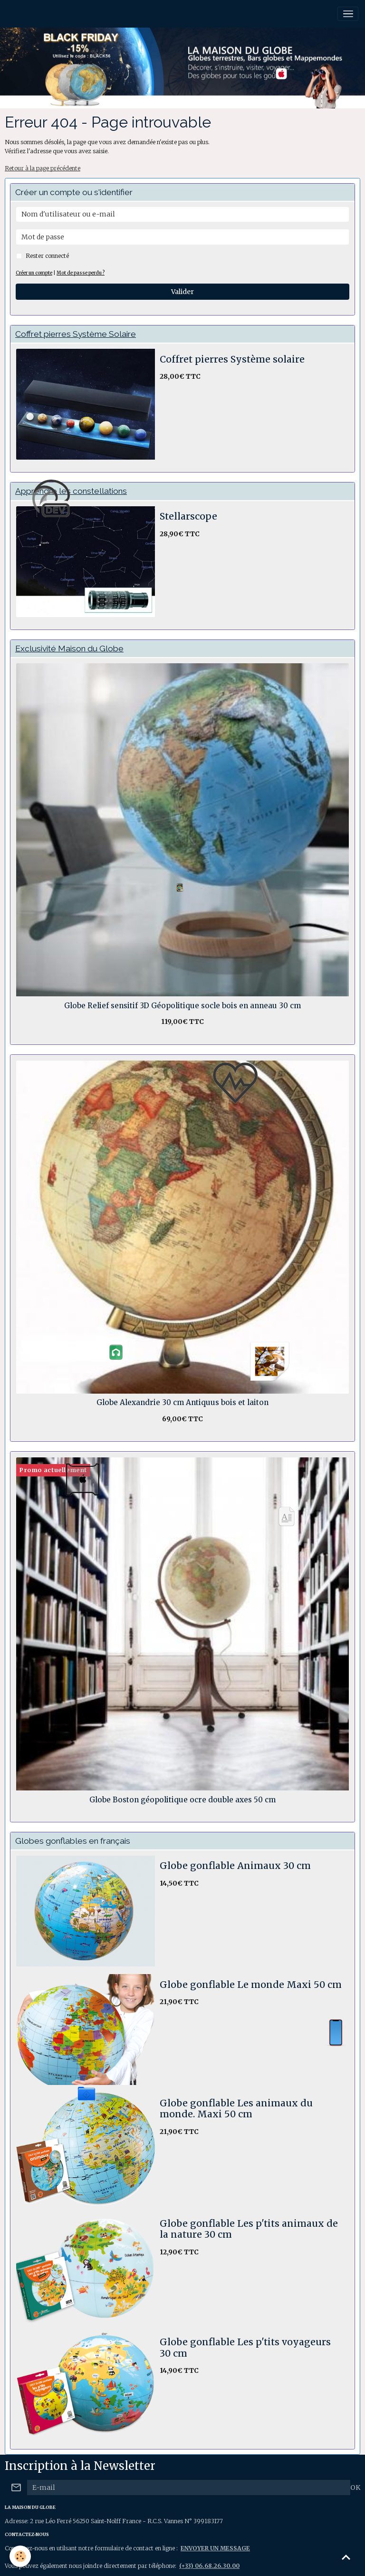 Image resolution: width=365 pixels, height=2576 pixels. I want to click on a picture clipping or image snippet, so click(269, 1362).